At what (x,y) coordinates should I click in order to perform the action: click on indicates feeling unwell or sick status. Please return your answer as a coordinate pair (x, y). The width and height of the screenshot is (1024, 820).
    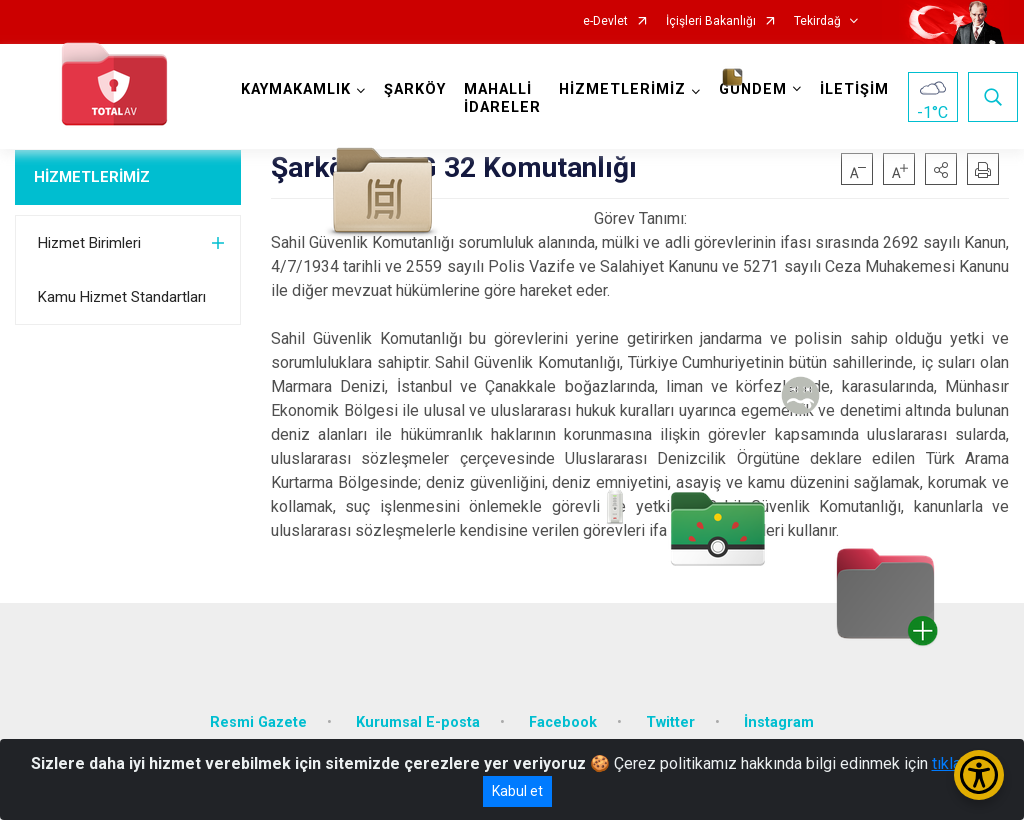
    Looking at the image, I should click on (800, 395).